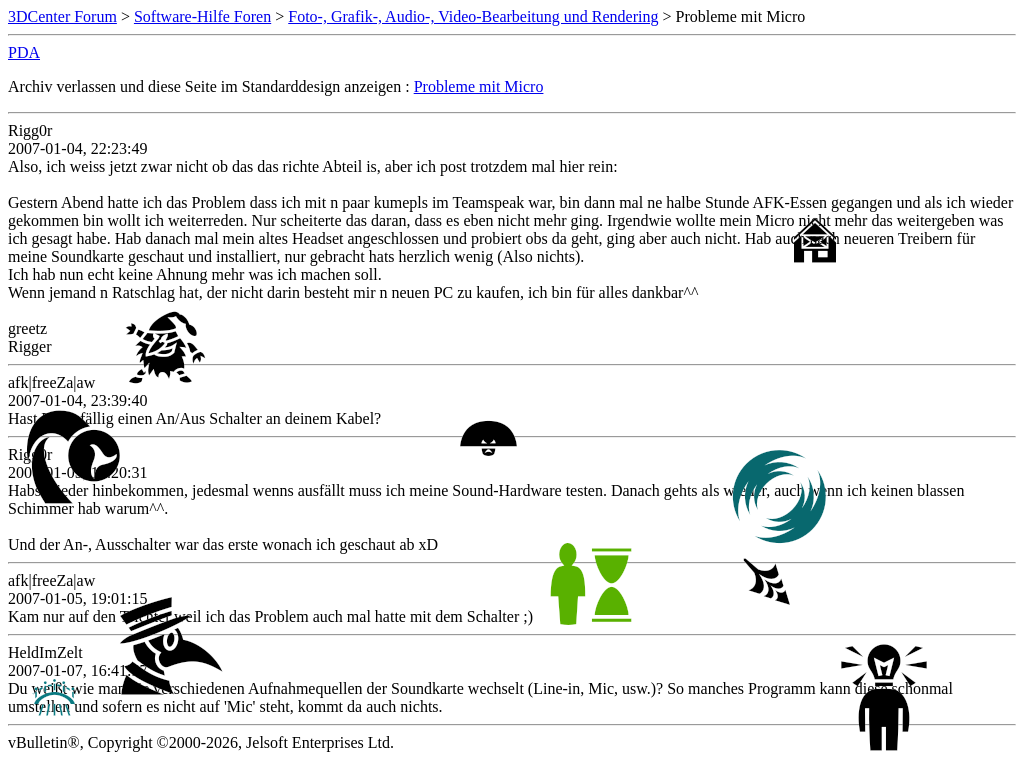 The width and height of the screenshot is (1024, 760). Describe the element at coordinates (767, 582) in the screenshot. I see `launch projectile weapon in game` at that location.